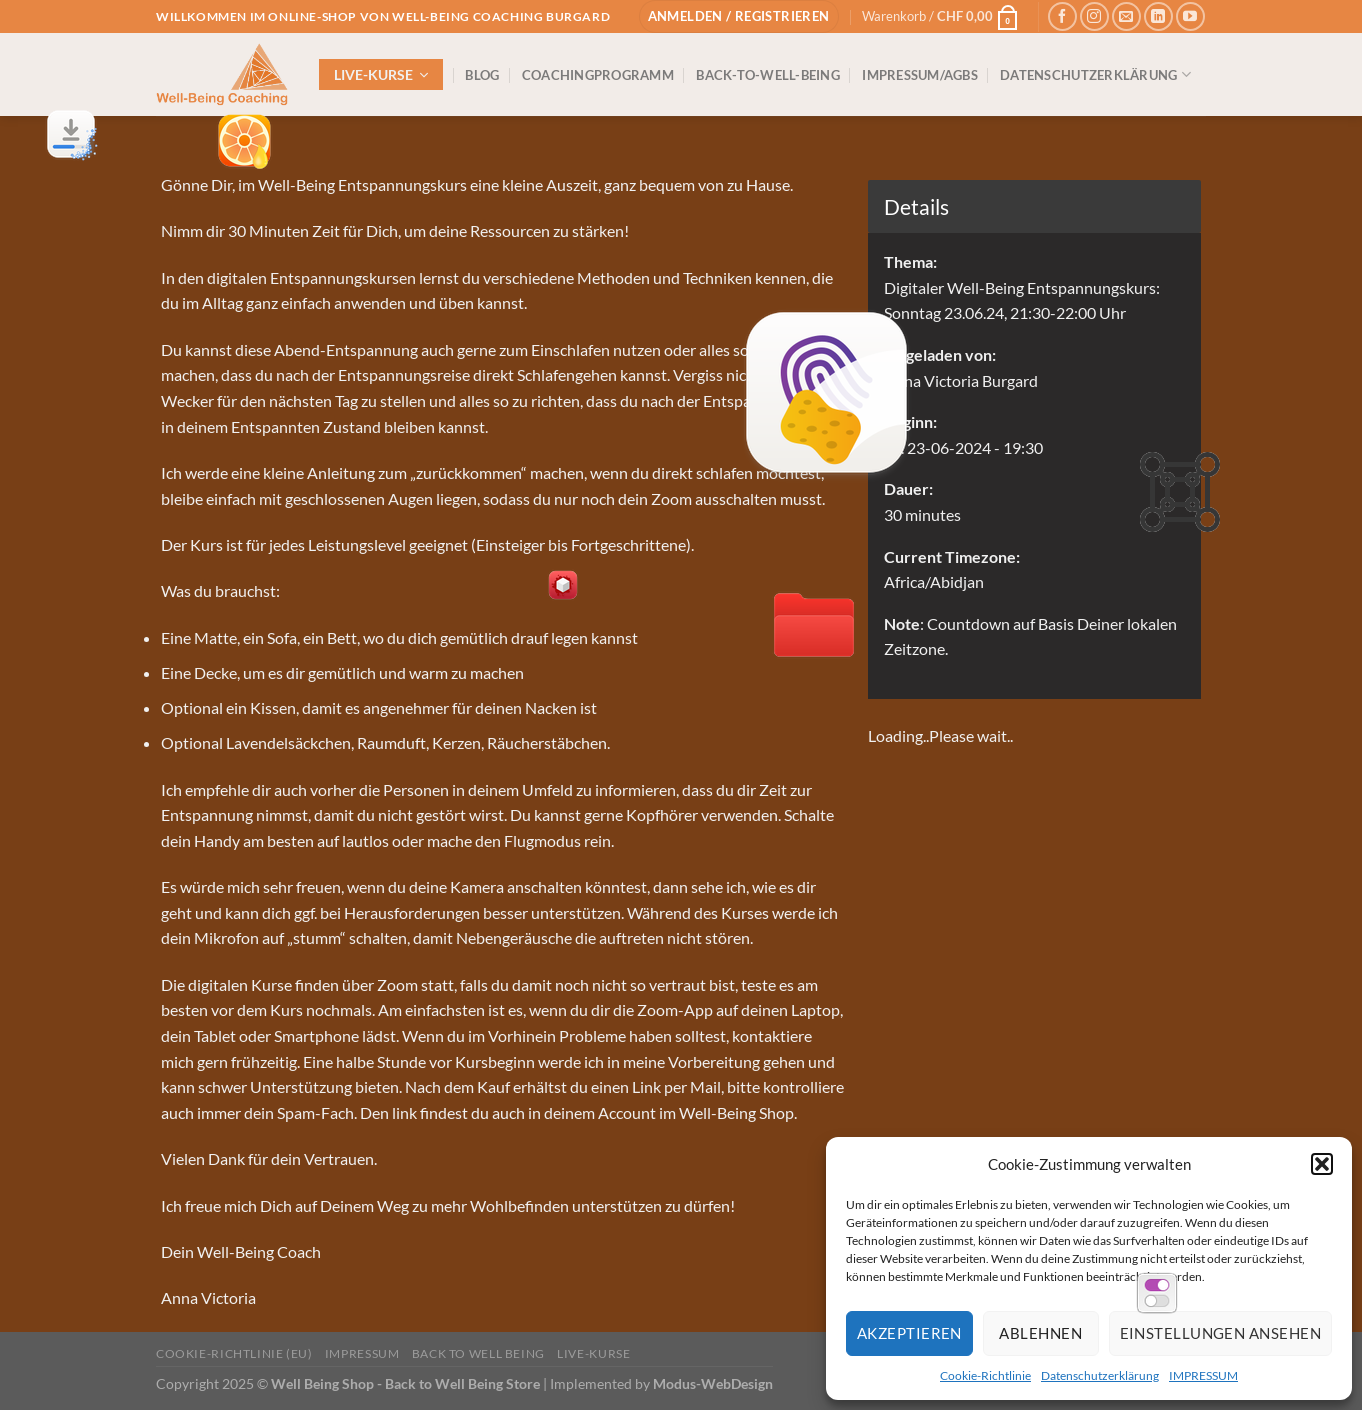 The height and width of the screenshot is (1410, 1362). Describe the element at coordinates (244, 140) in the screenshot. I see `open sound juicer cd ripper app` at that location.